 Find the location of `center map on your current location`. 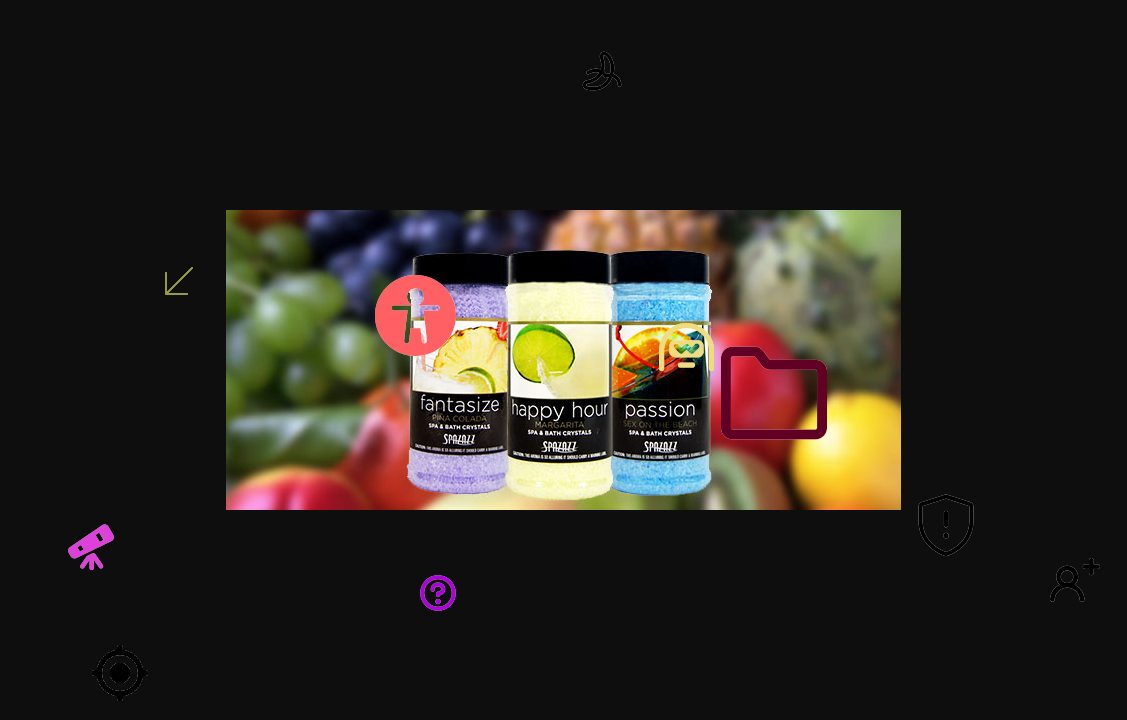

center map on your current location is located at coordinates (120, 673).